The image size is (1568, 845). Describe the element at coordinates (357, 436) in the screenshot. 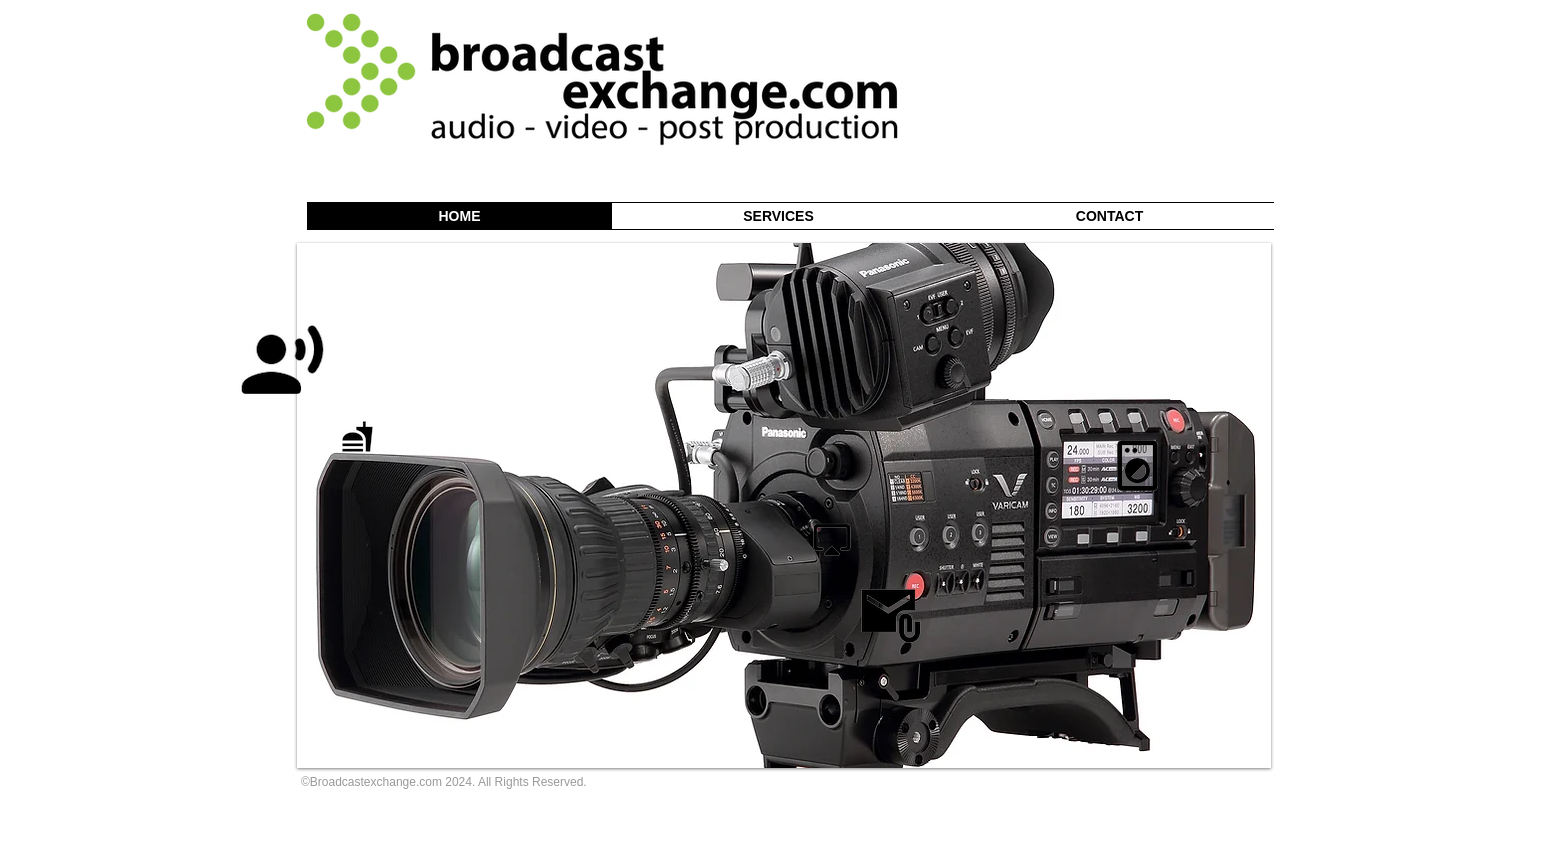

I see `find nearby fast food restaurants` at that location.